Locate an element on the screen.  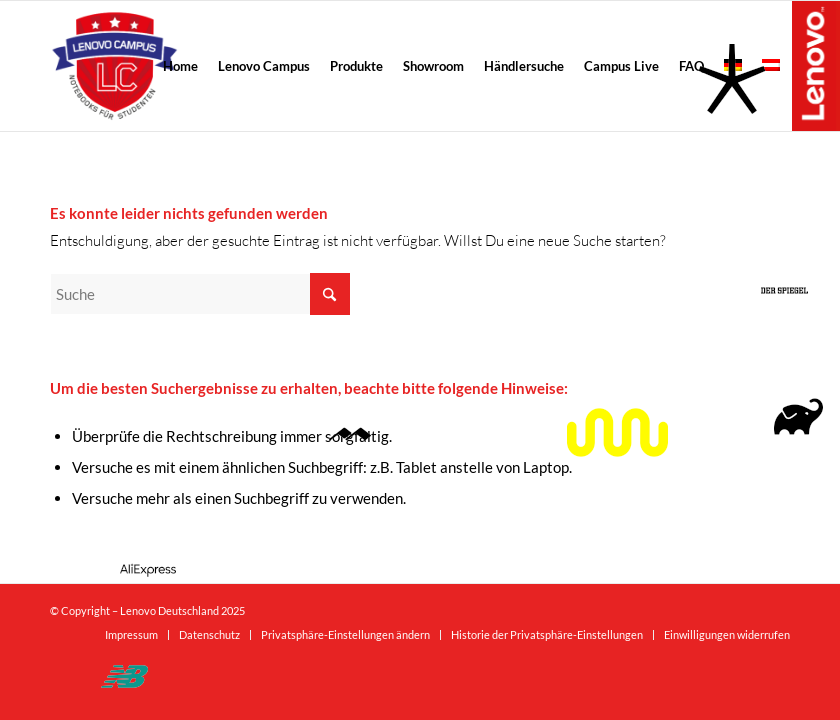
open the AliExpress shopping app is located at coordinates (148, 570).